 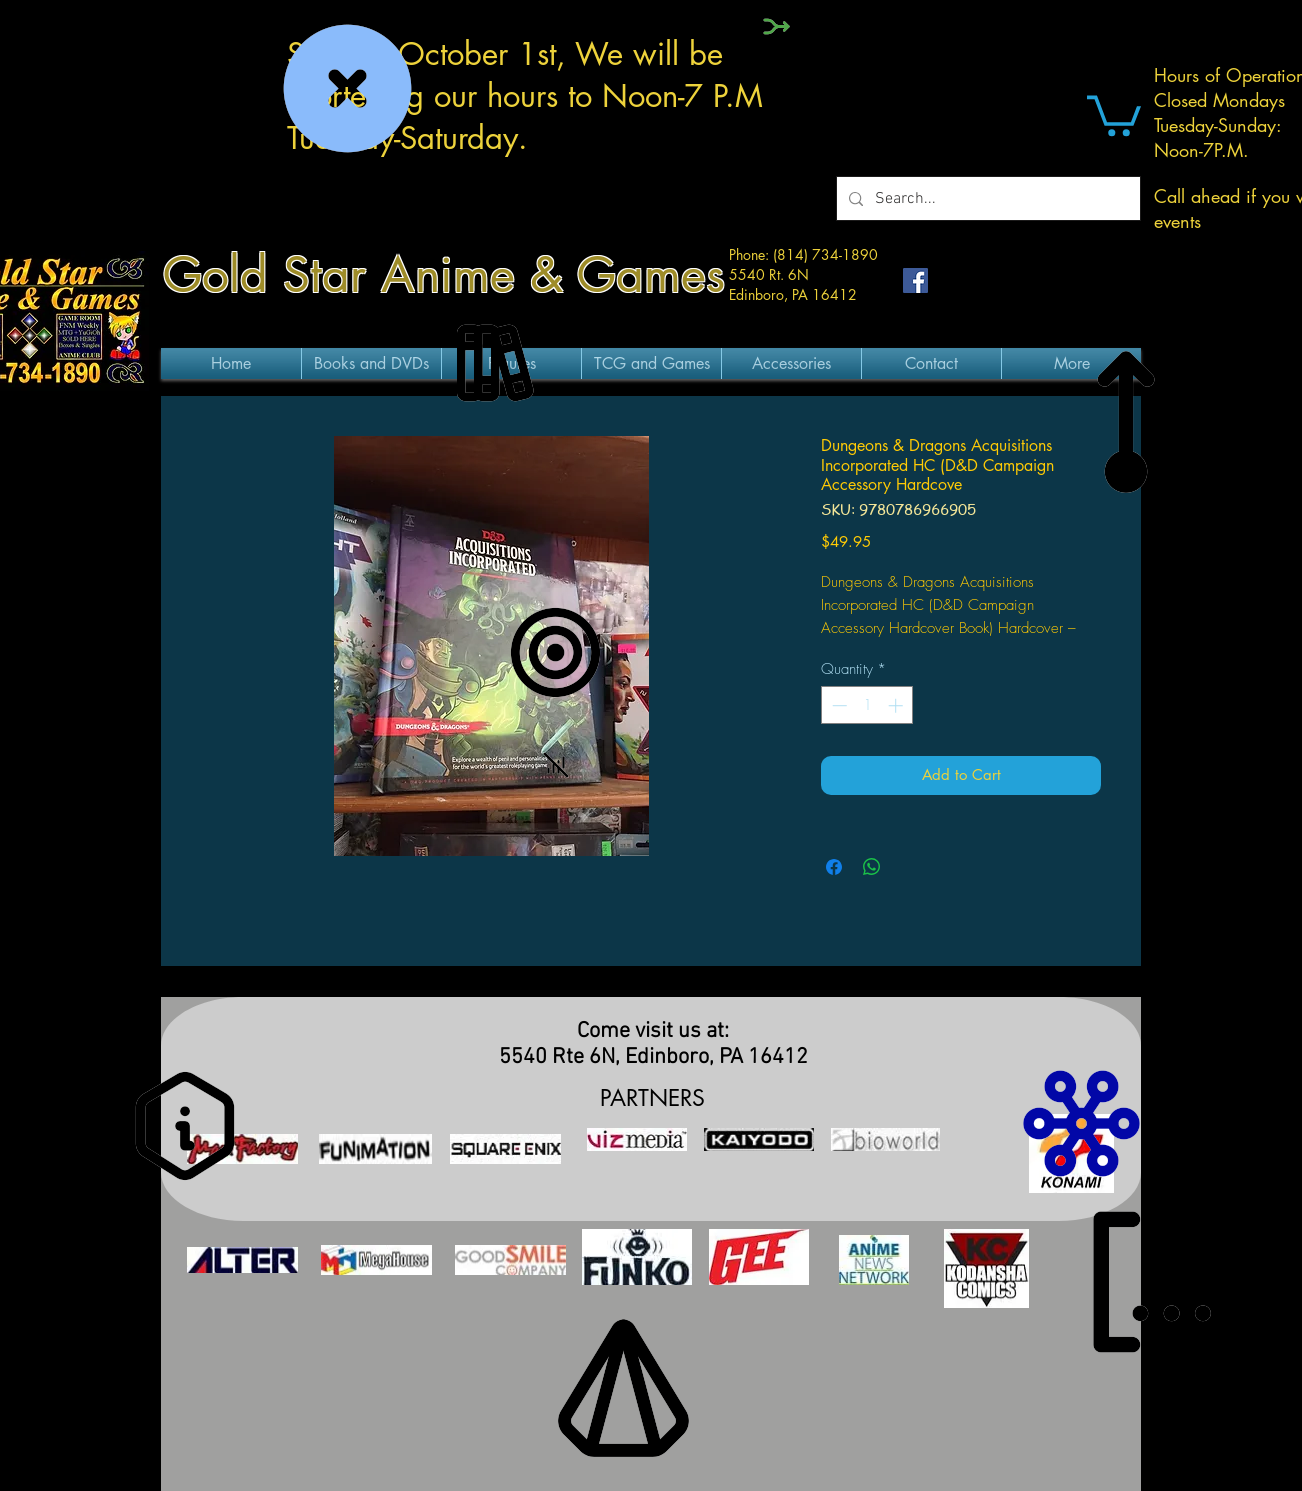 What do you see at coordinates (556, 765) in the screenshot?
I see `no cellular signal available` at bounding box center [556, 765].